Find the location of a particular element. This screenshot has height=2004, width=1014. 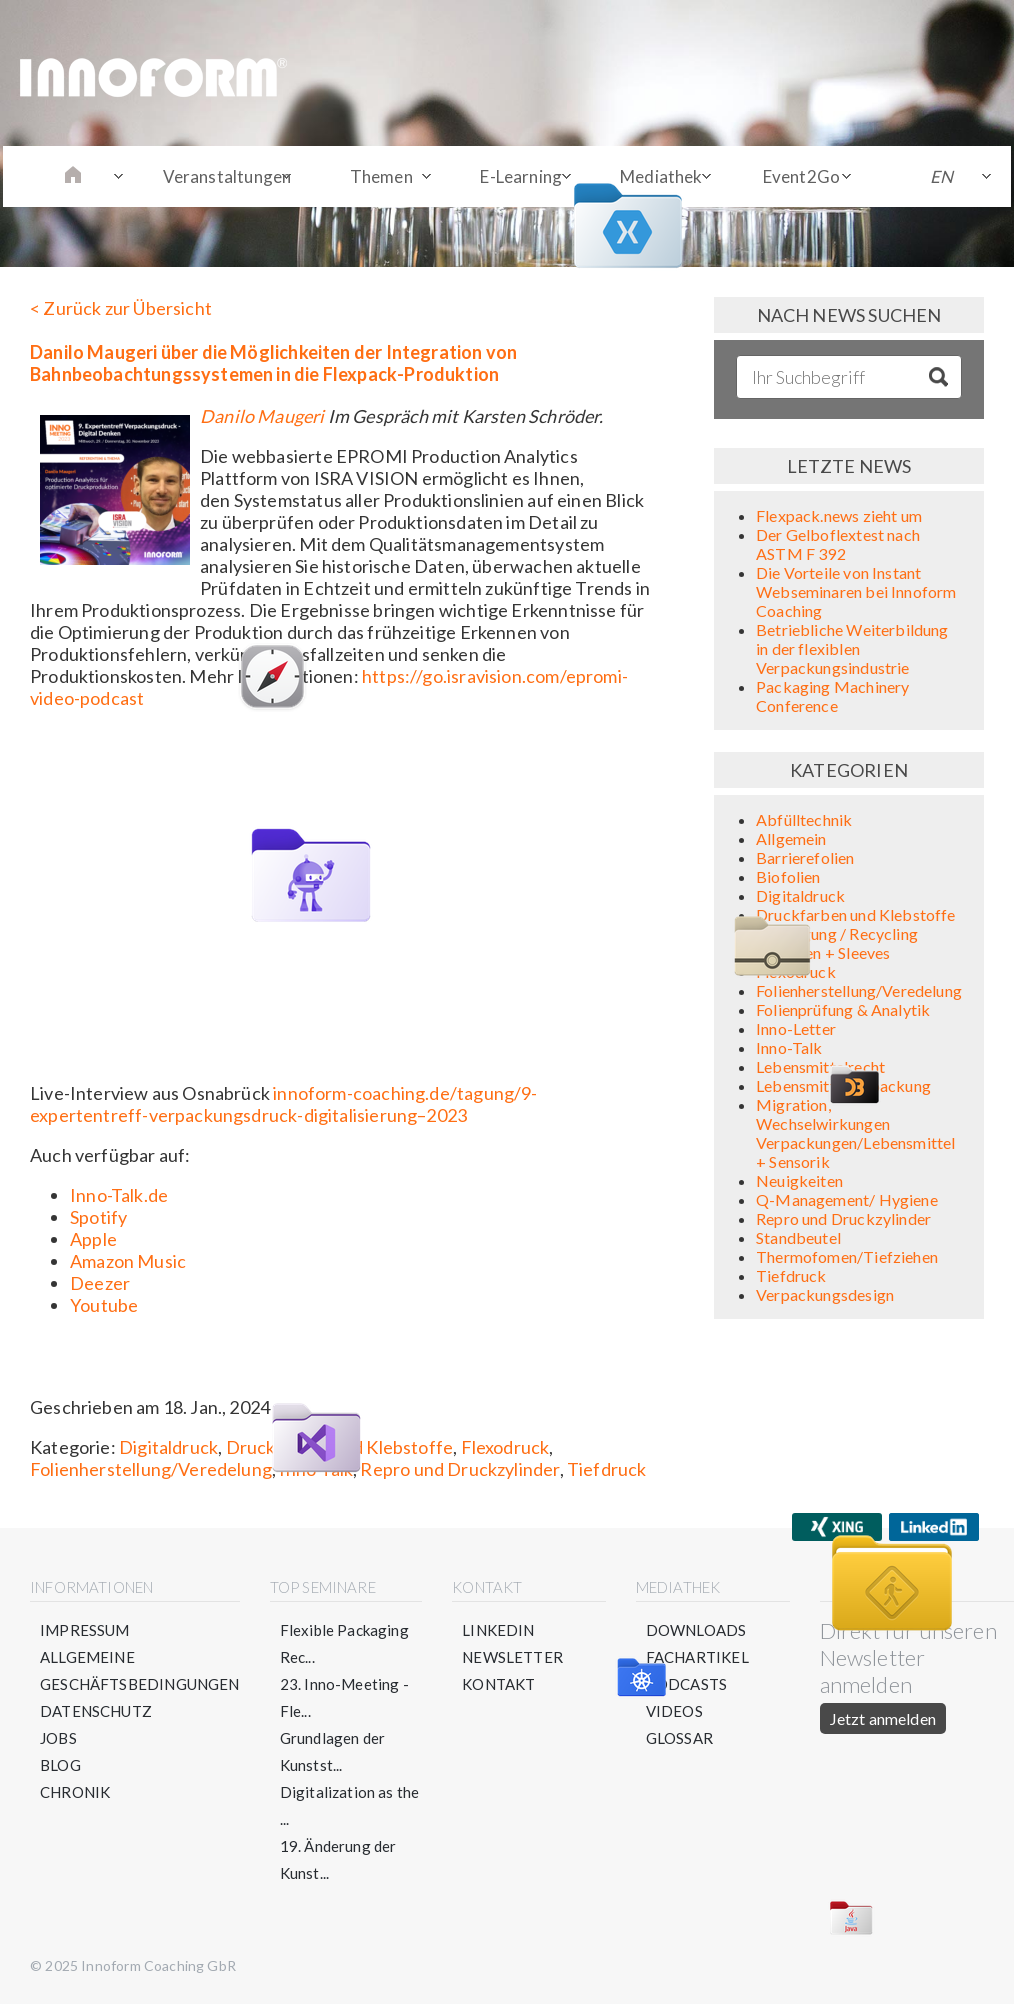

open folder containing java project files is located at coordinates (851, 1919).